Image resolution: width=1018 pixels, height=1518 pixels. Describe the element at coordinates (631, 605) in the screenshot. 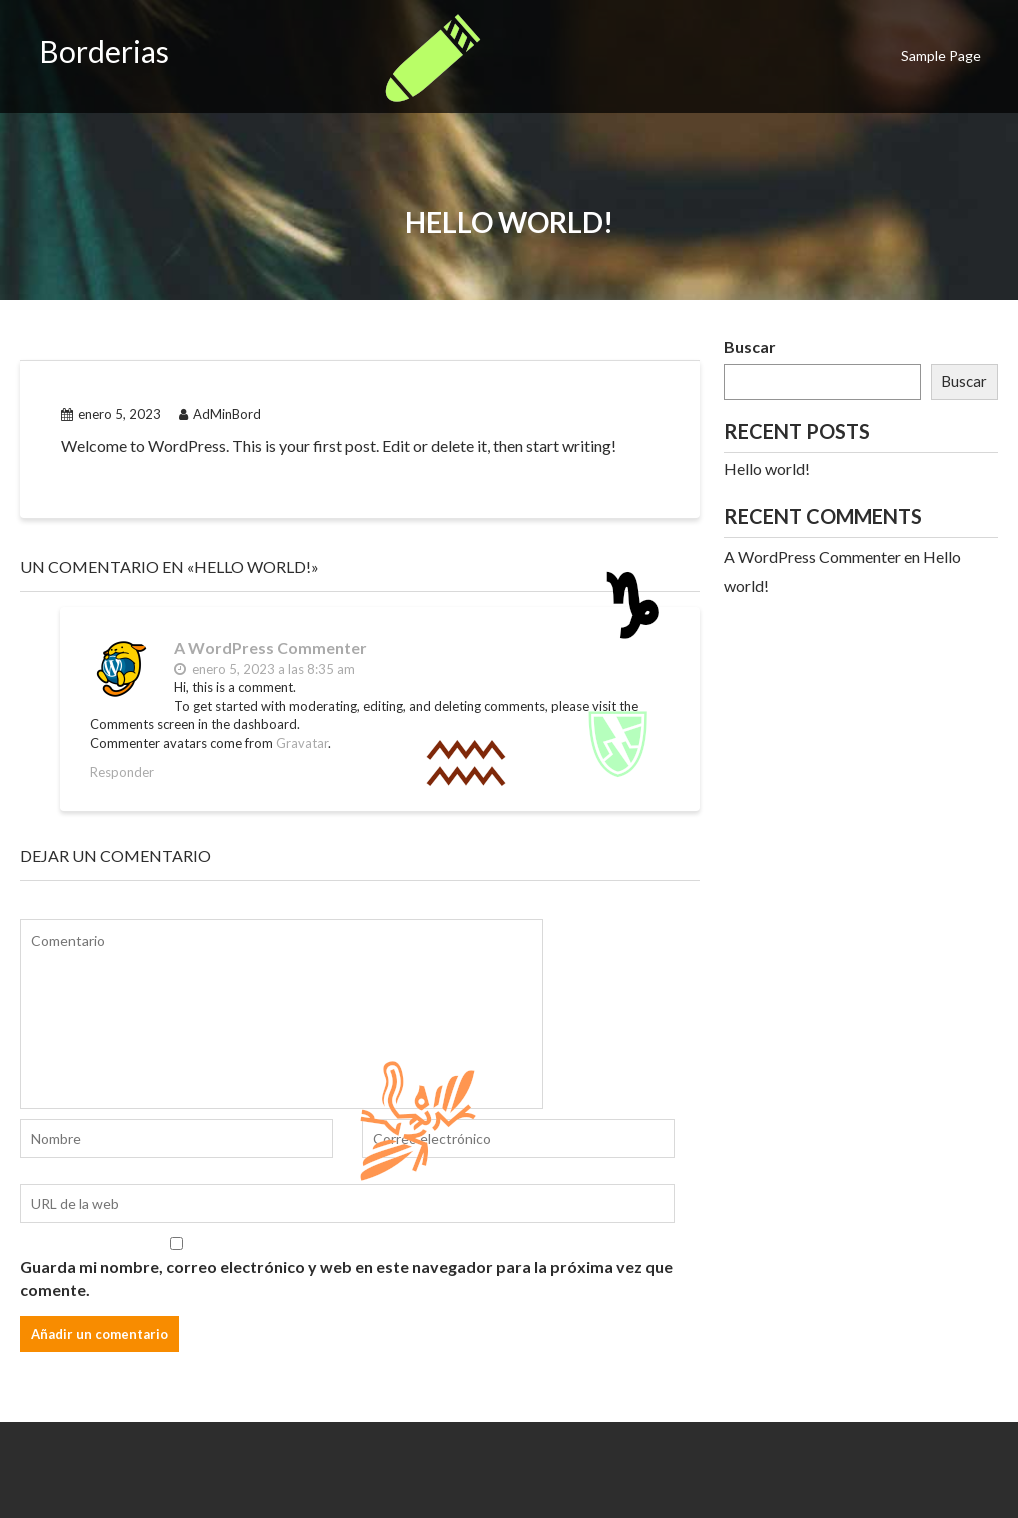

I see `capricorn zodiac sign symbol` at that location.